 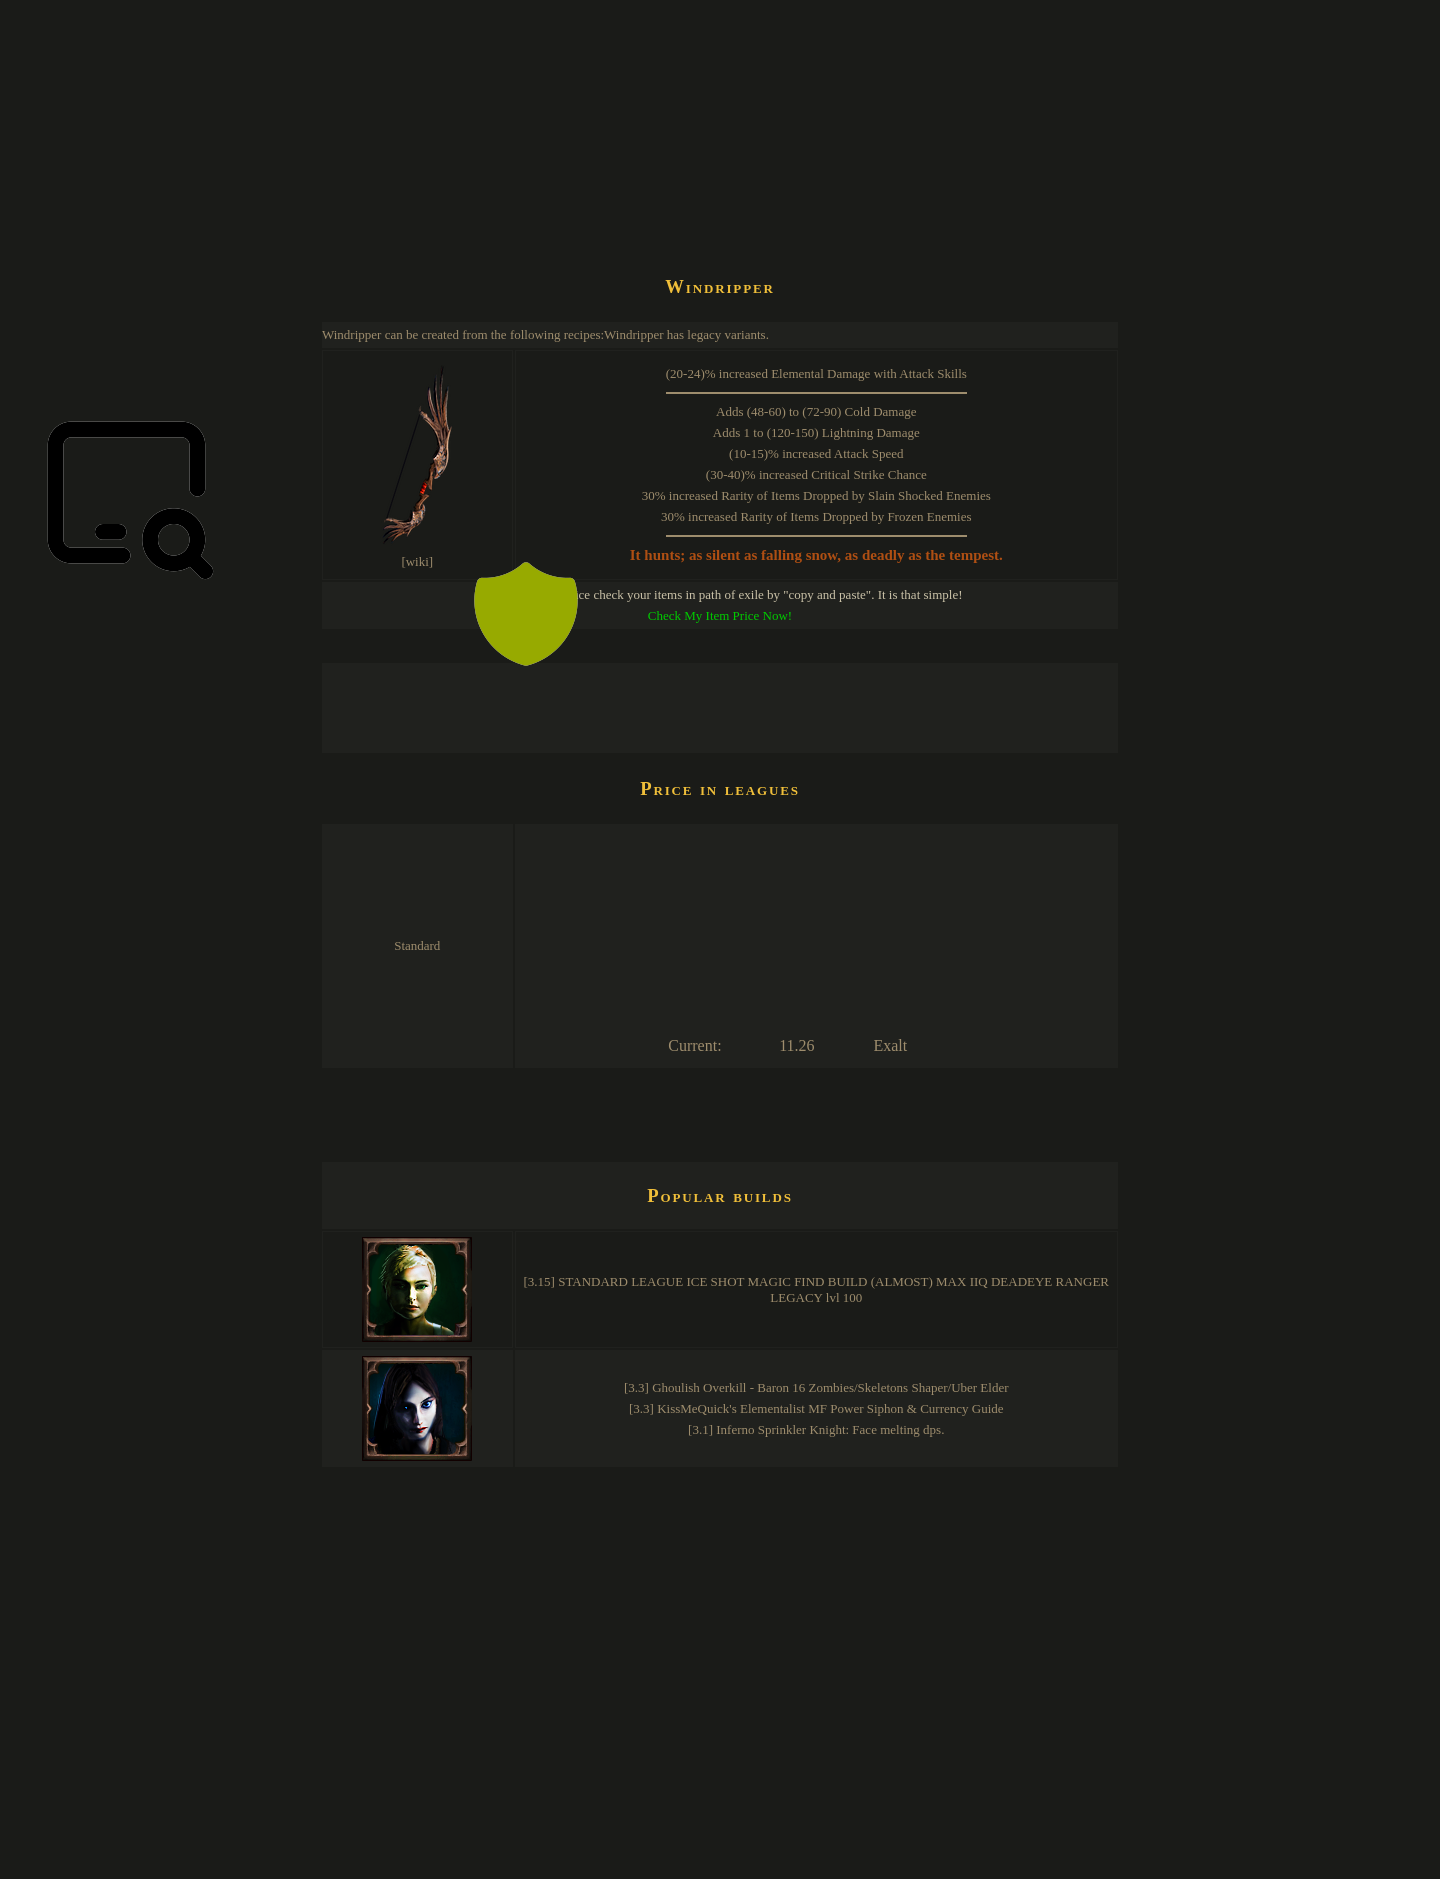 I want to click on search content on tablet device, so click(x=126, y=492).